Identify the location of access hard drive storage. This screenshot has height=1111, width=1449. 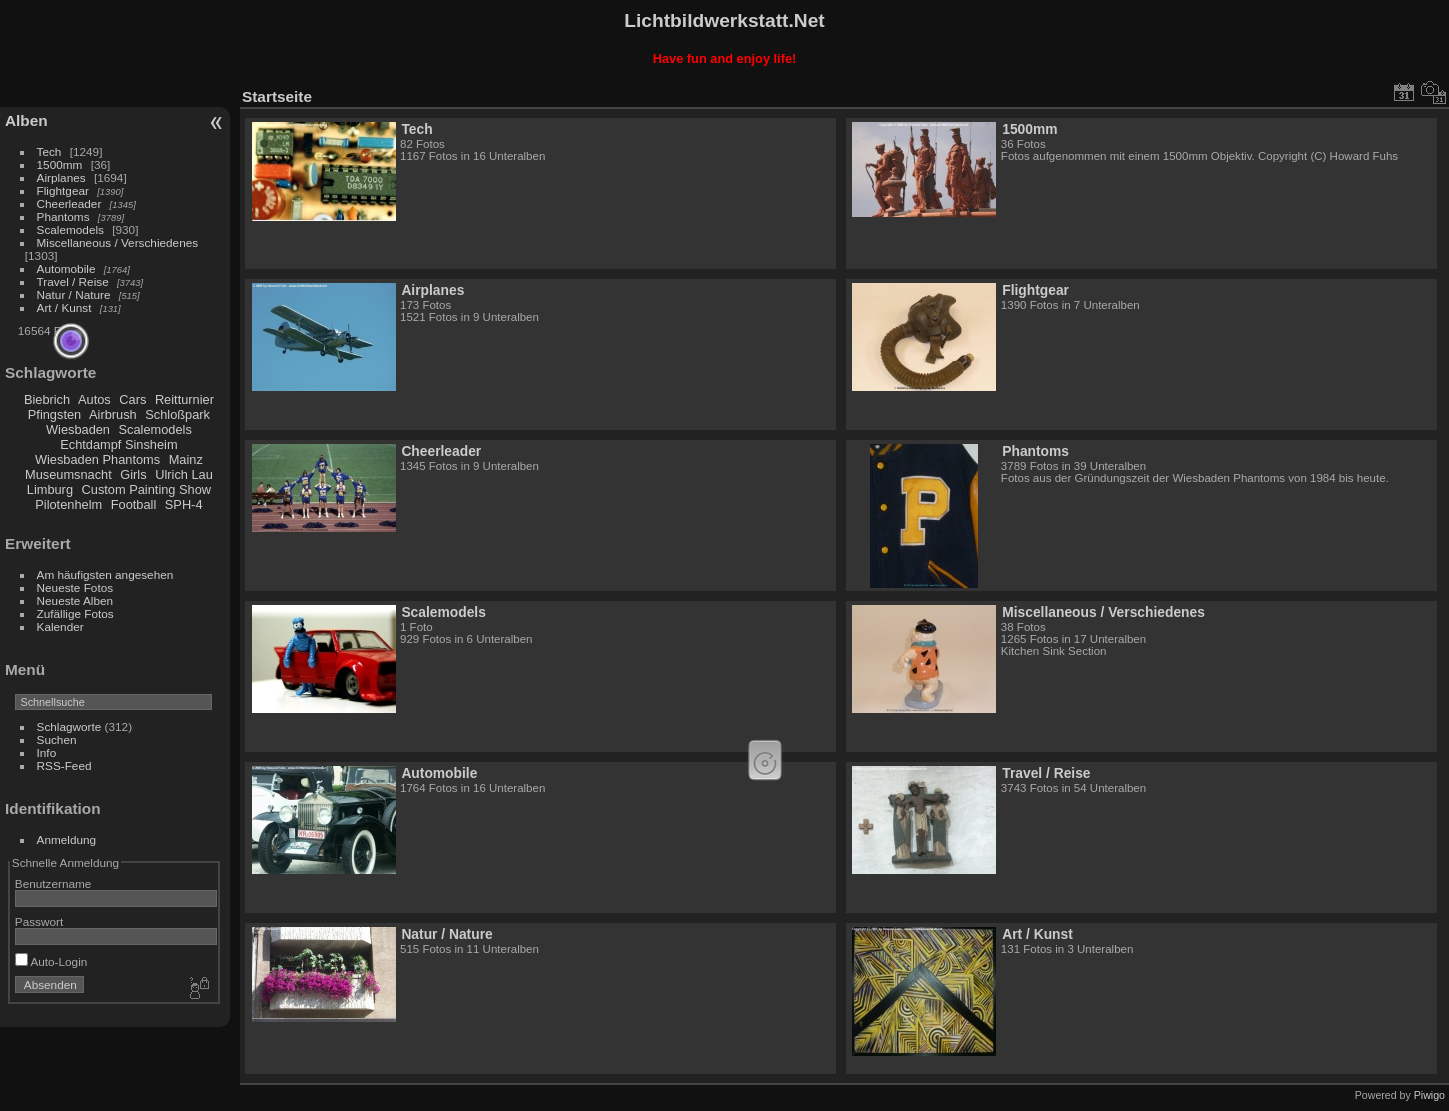
(765, 760).